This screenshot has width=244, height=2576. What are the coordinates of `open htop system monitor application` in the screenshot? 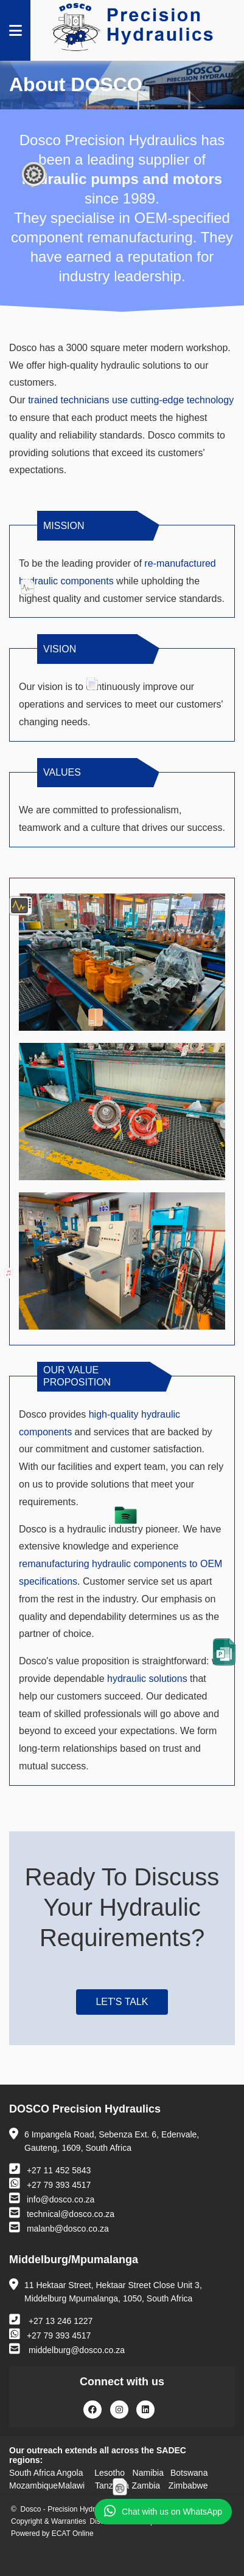 It's located at (21, 906).